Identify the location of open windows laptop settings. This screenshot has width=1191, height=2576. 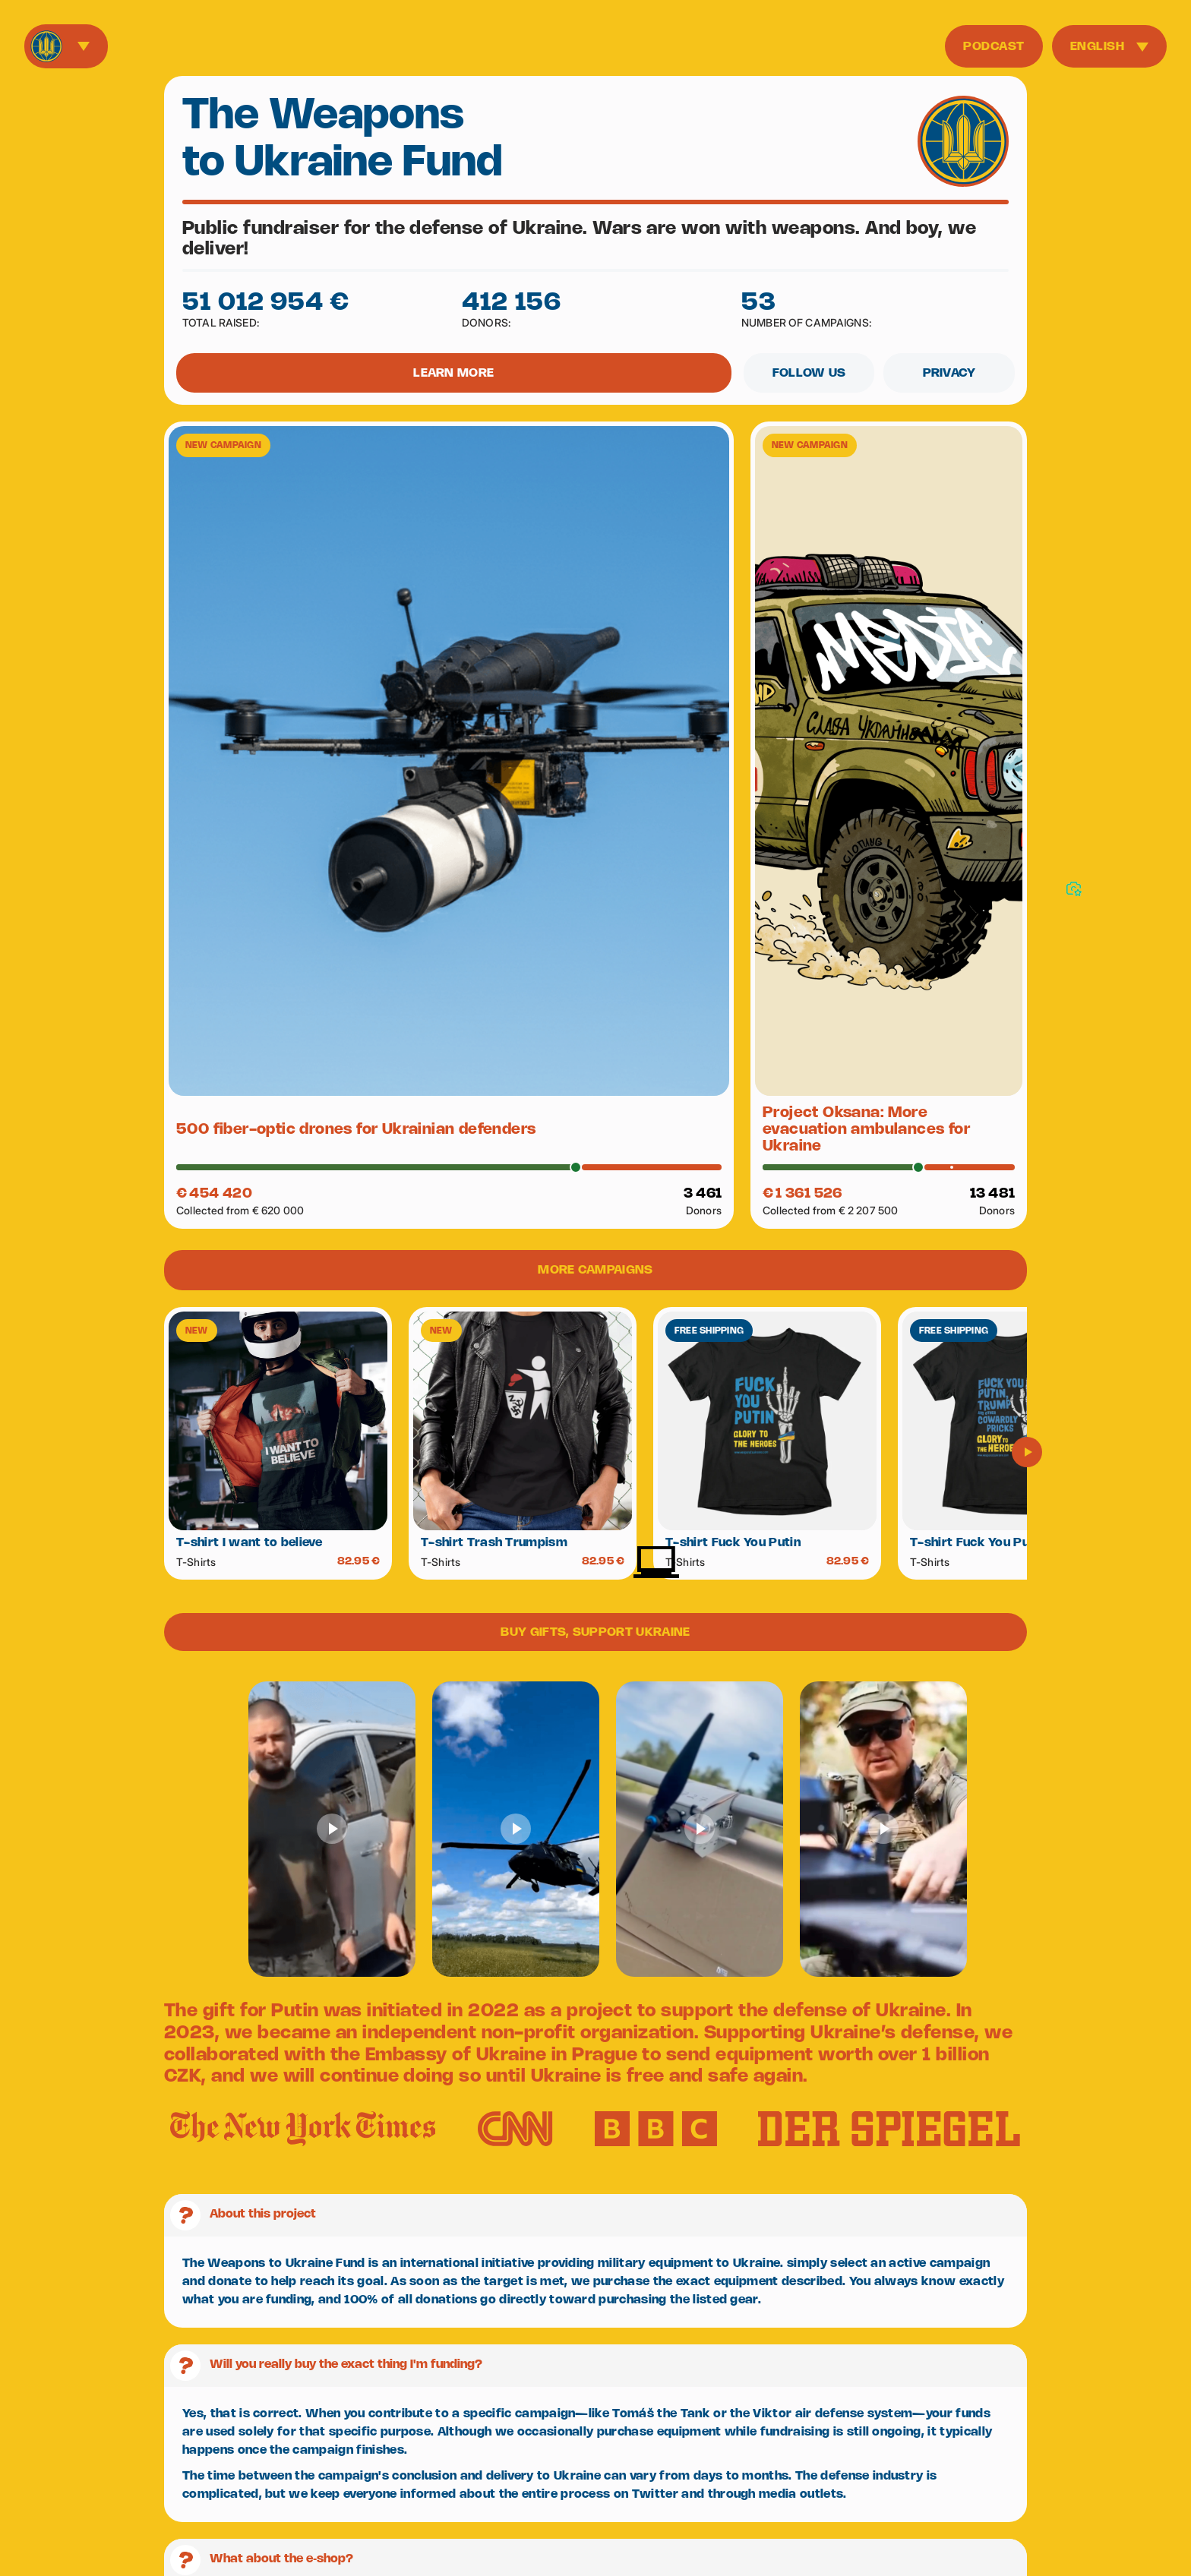
(656, 1563).